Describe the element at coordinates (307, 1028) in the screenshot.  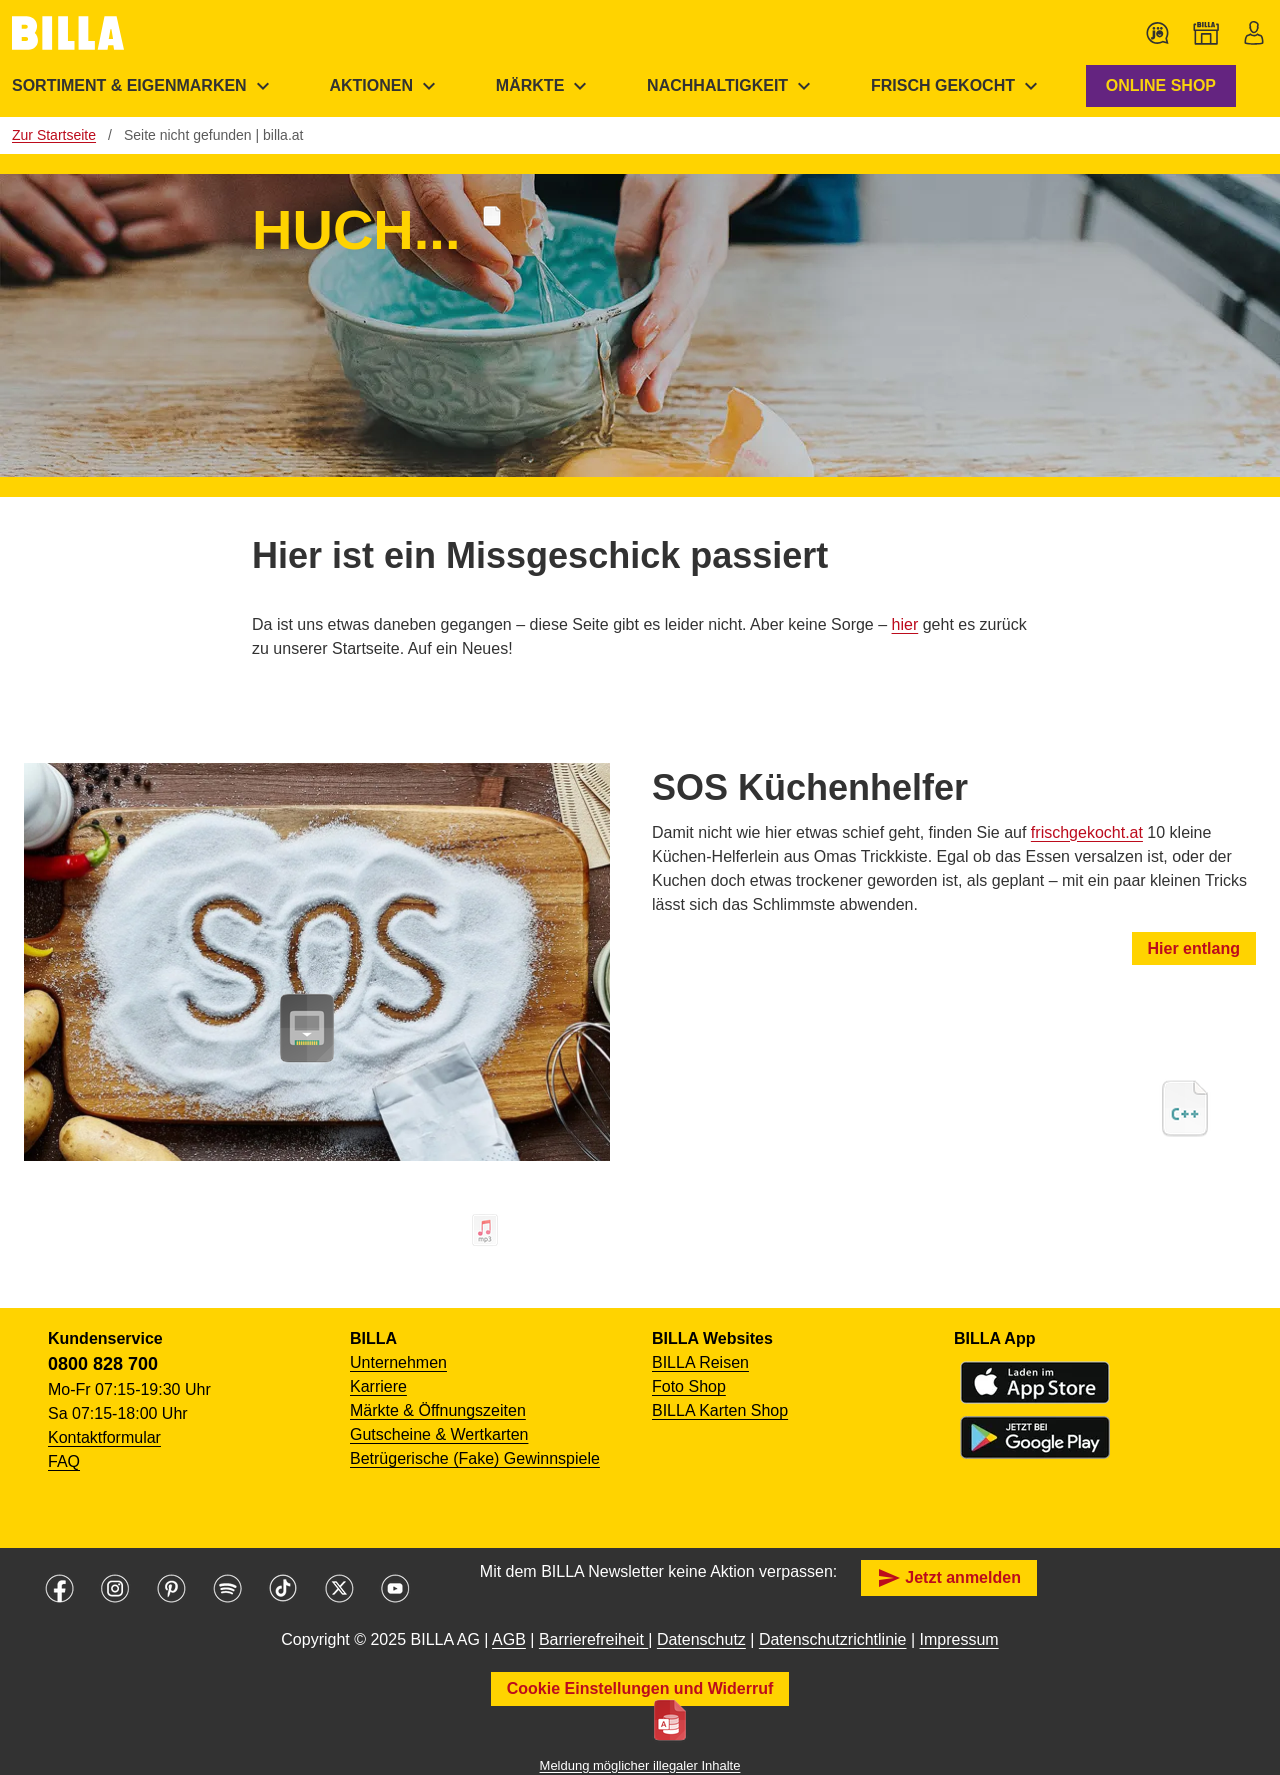
I see `a sega genesis 32x rom file` at that location.